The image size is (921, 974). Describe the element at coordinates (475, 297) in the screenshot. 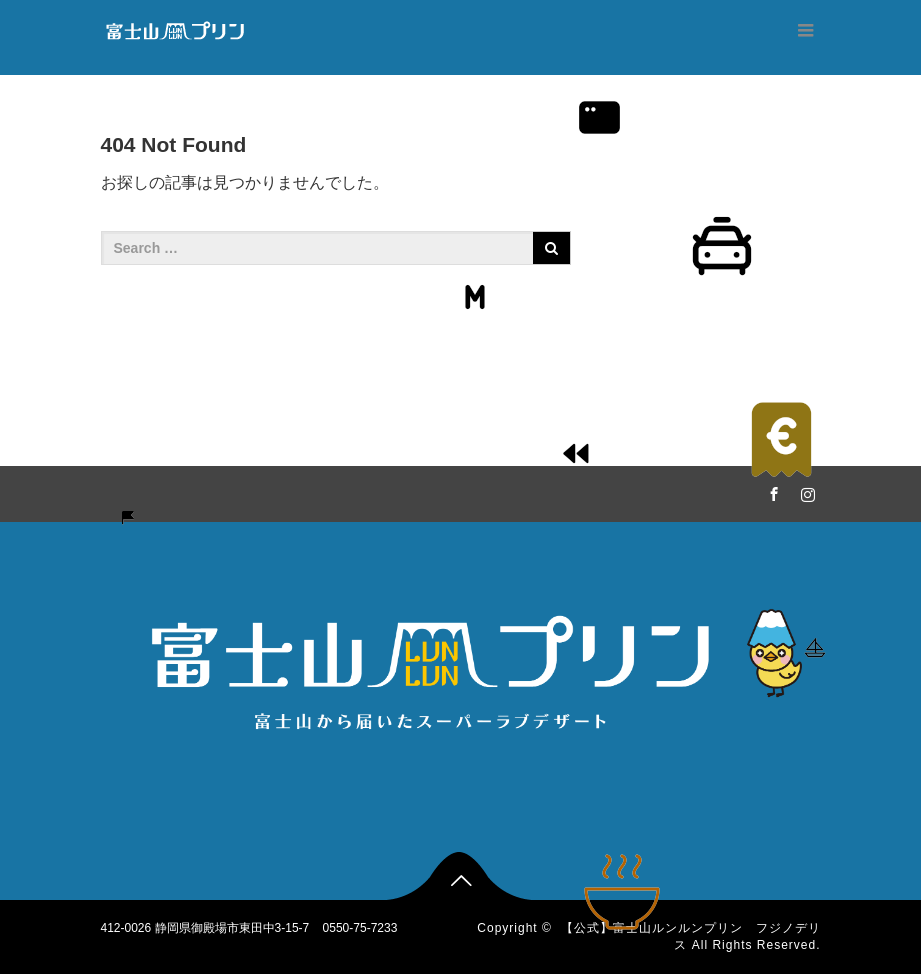

I see `indicates medium size option` at that location.